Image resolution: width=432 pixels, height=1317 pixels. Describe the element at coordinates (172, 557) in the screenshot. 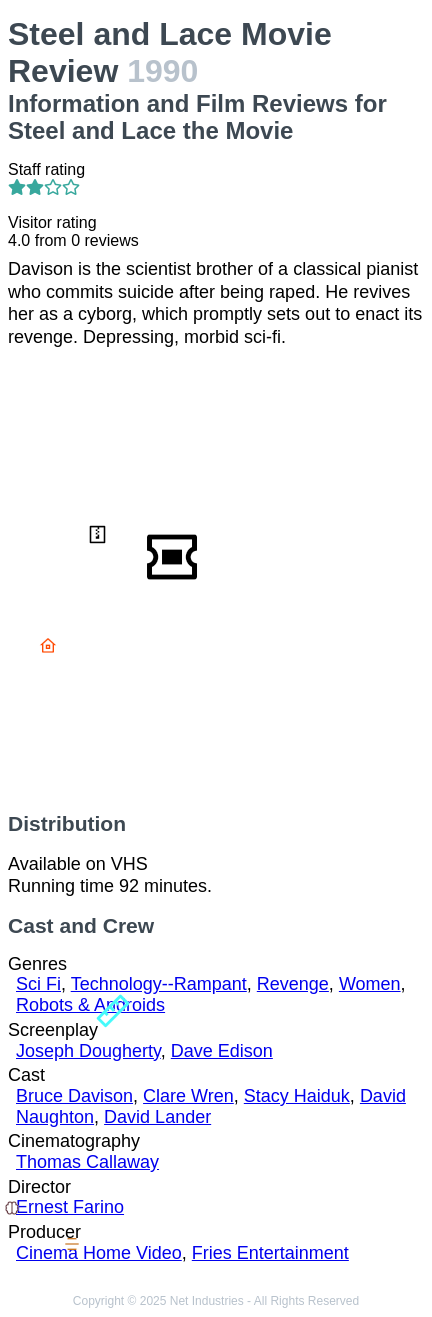

I see `view your tickets or passes` at that location.